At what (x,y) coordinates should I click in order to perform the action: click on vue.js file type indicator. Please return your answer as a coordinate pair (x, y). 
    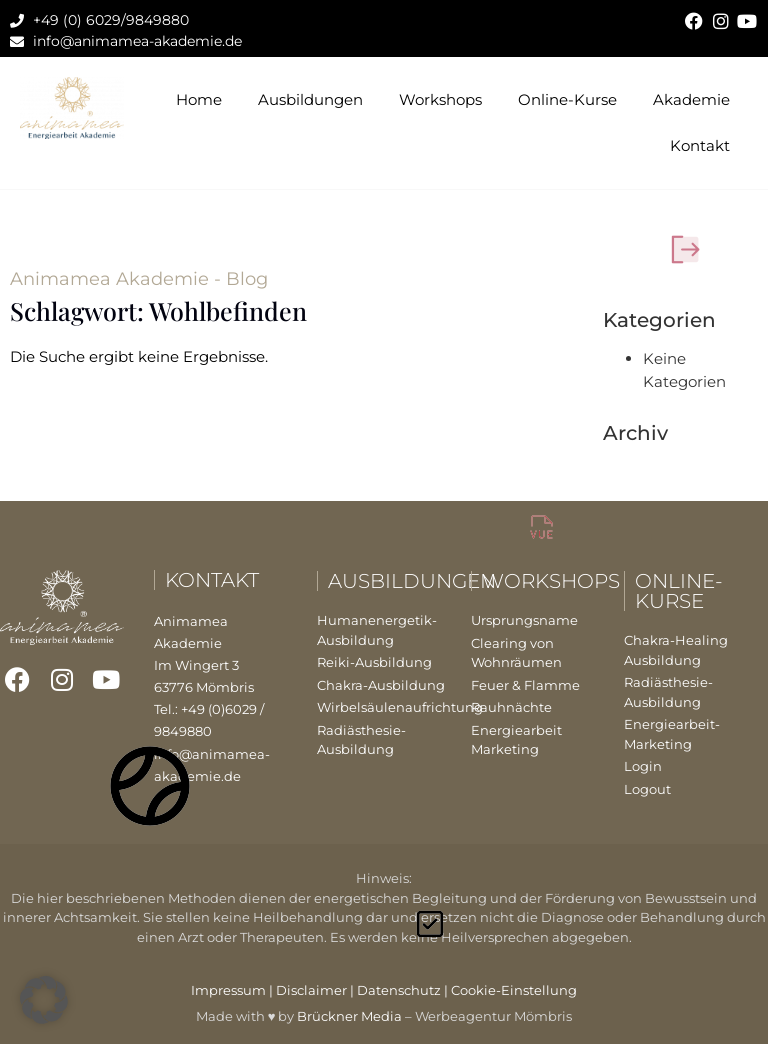
    Looking at the image, I should click on (542, 528).